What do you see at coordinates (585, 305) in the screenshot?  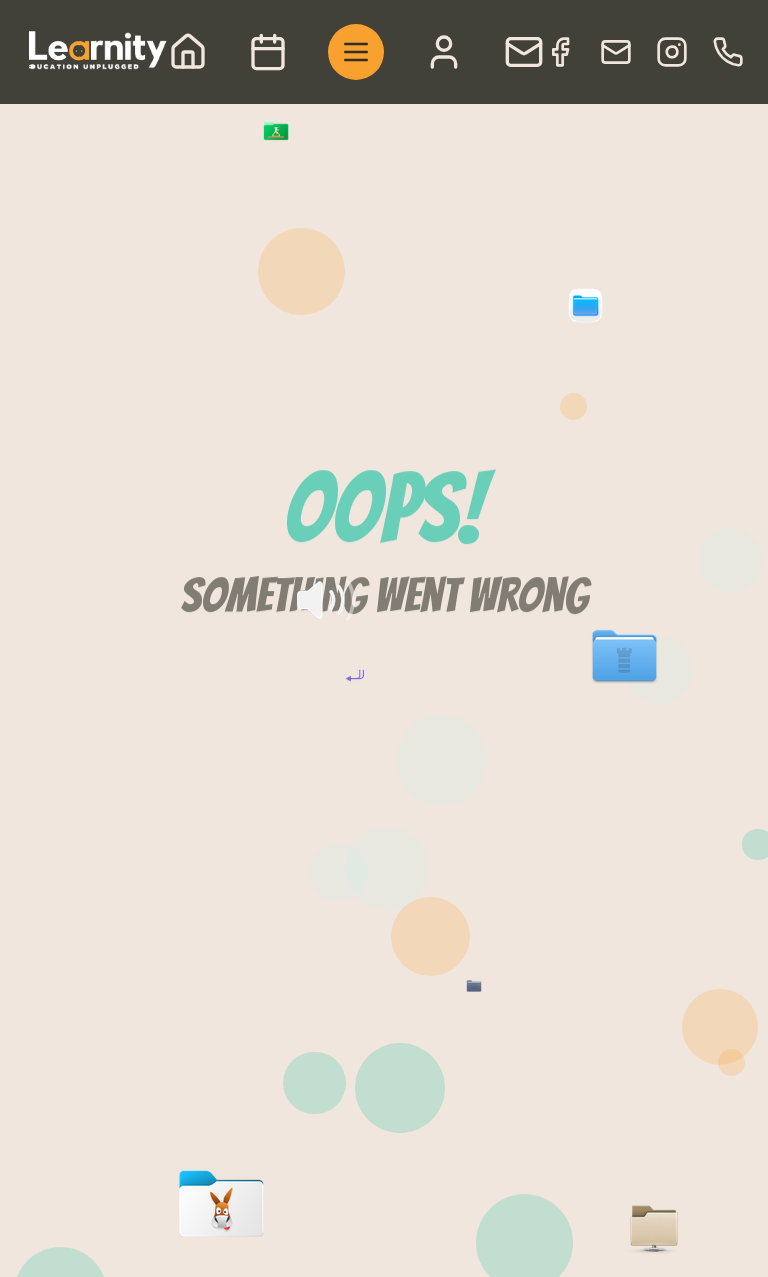 I see `open the files app` at bounding box center [585, 305].